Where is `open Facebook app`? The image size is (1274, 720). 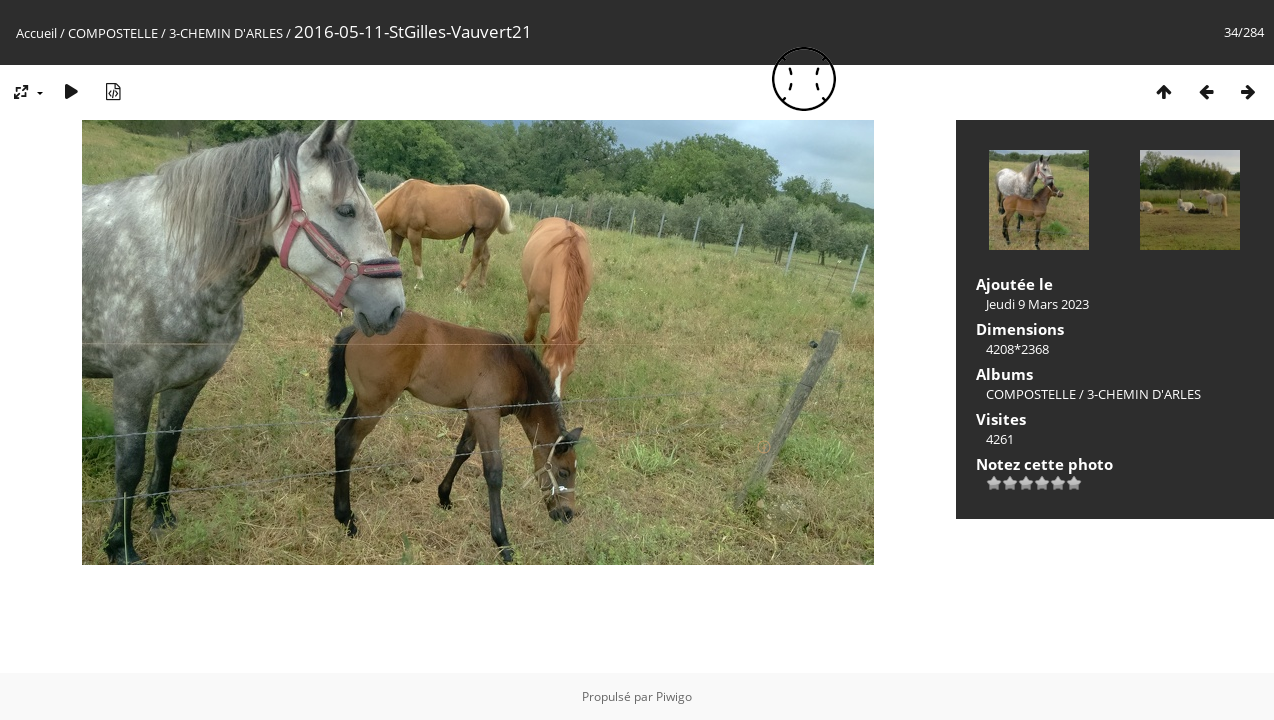
open Facebook app is located at coordinates (764, 447).